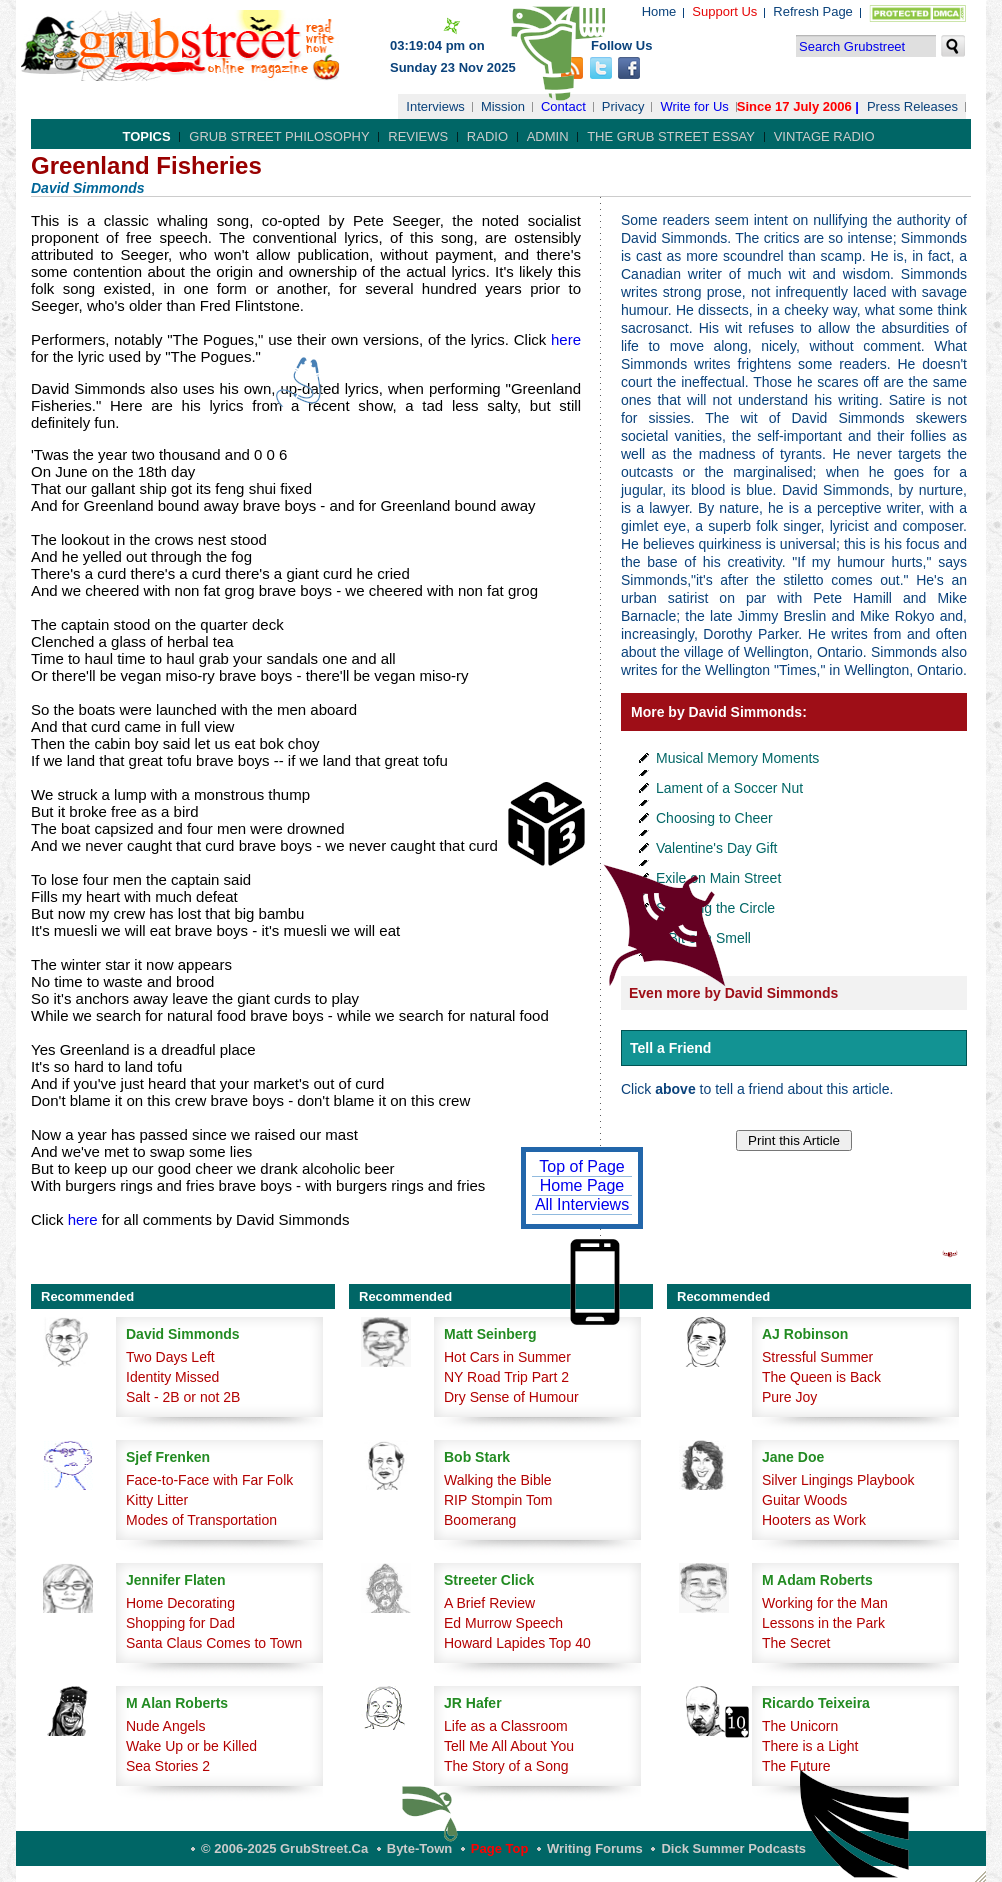  What do you see at coordinates (950, 1254) in the screenshot?
I see `equip armor belt to character` at bounding box center [950, 1254].